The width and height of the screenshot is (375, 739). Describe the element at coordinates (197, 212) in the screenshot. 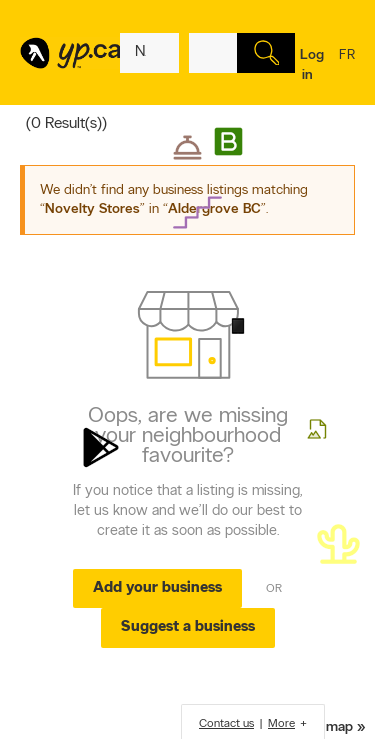

I see `indicates stairs or steps nearby` at that location.